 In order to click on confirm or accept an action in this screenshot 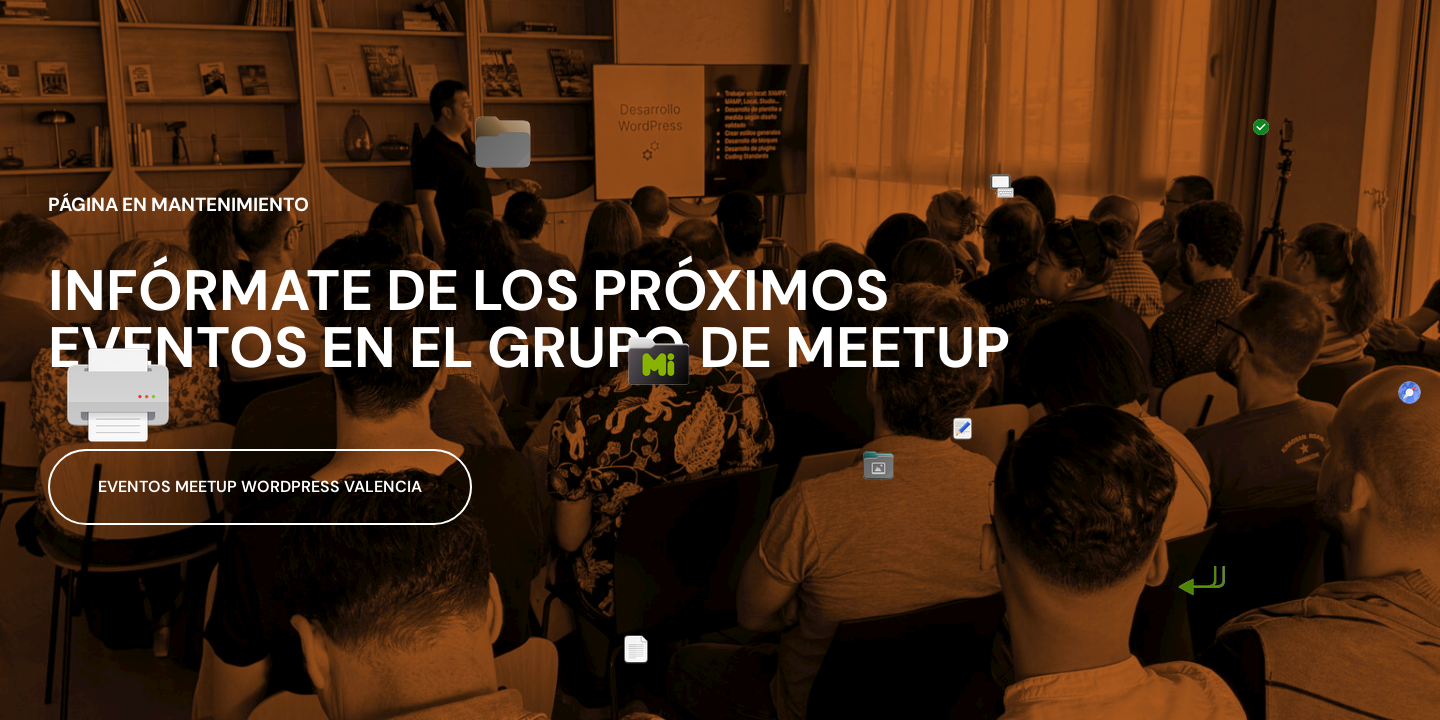, I will do `click(1261, 127)`.